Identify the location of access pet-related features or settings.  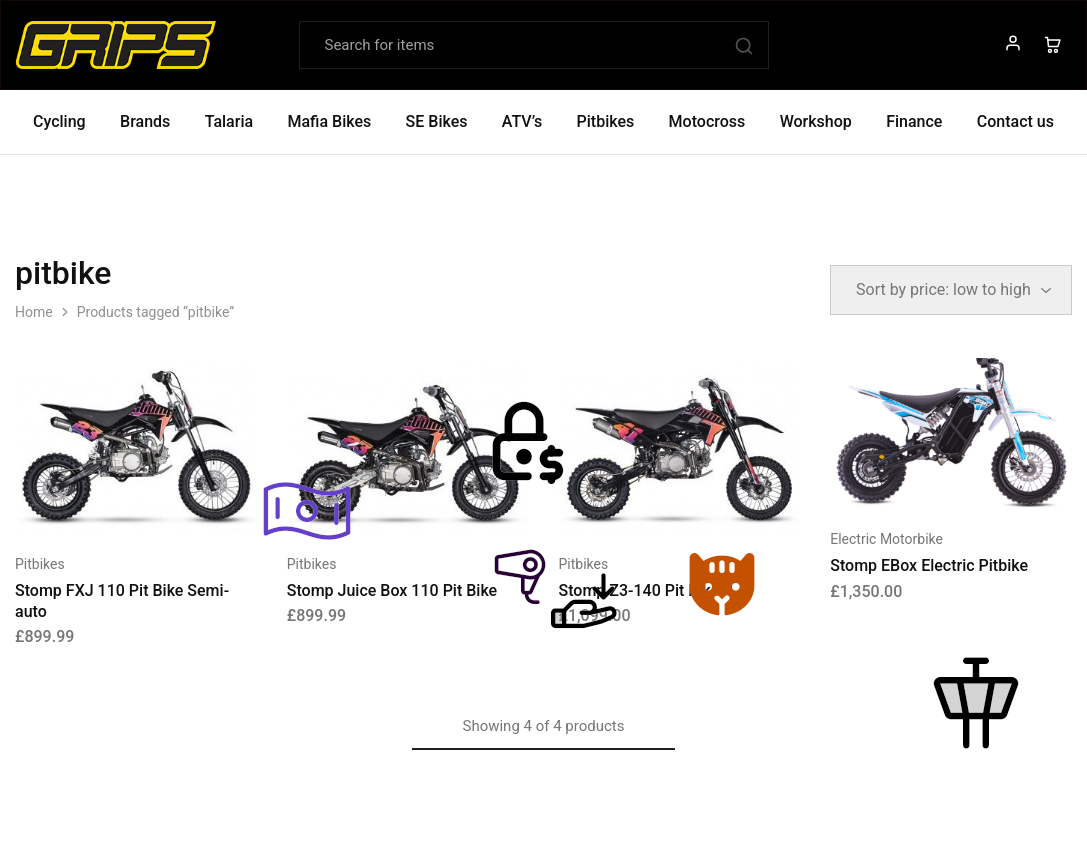
(722, 583).